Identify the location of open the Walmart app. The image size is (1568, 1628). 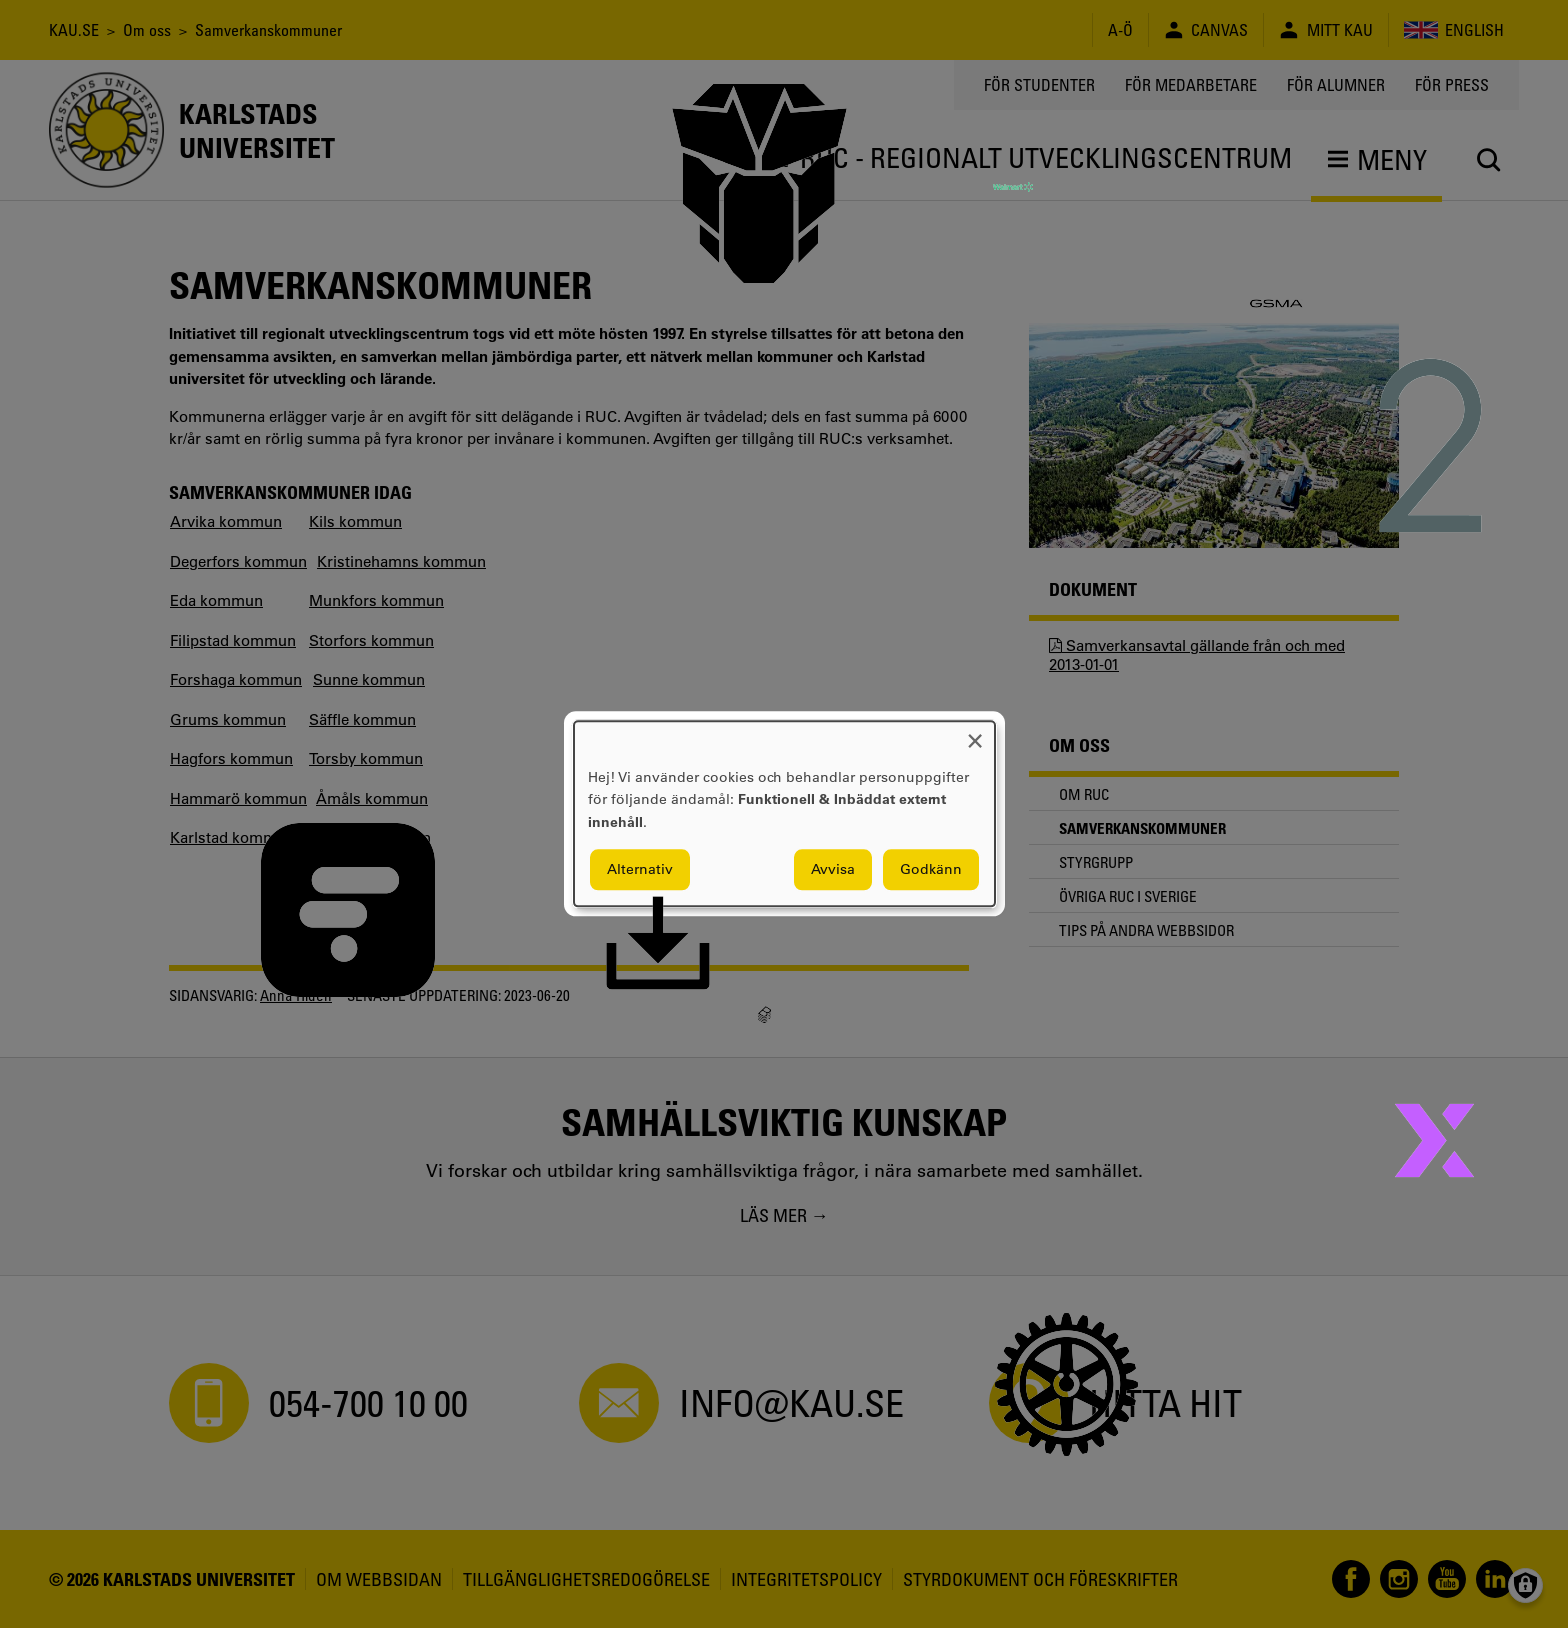
(1013, 187).